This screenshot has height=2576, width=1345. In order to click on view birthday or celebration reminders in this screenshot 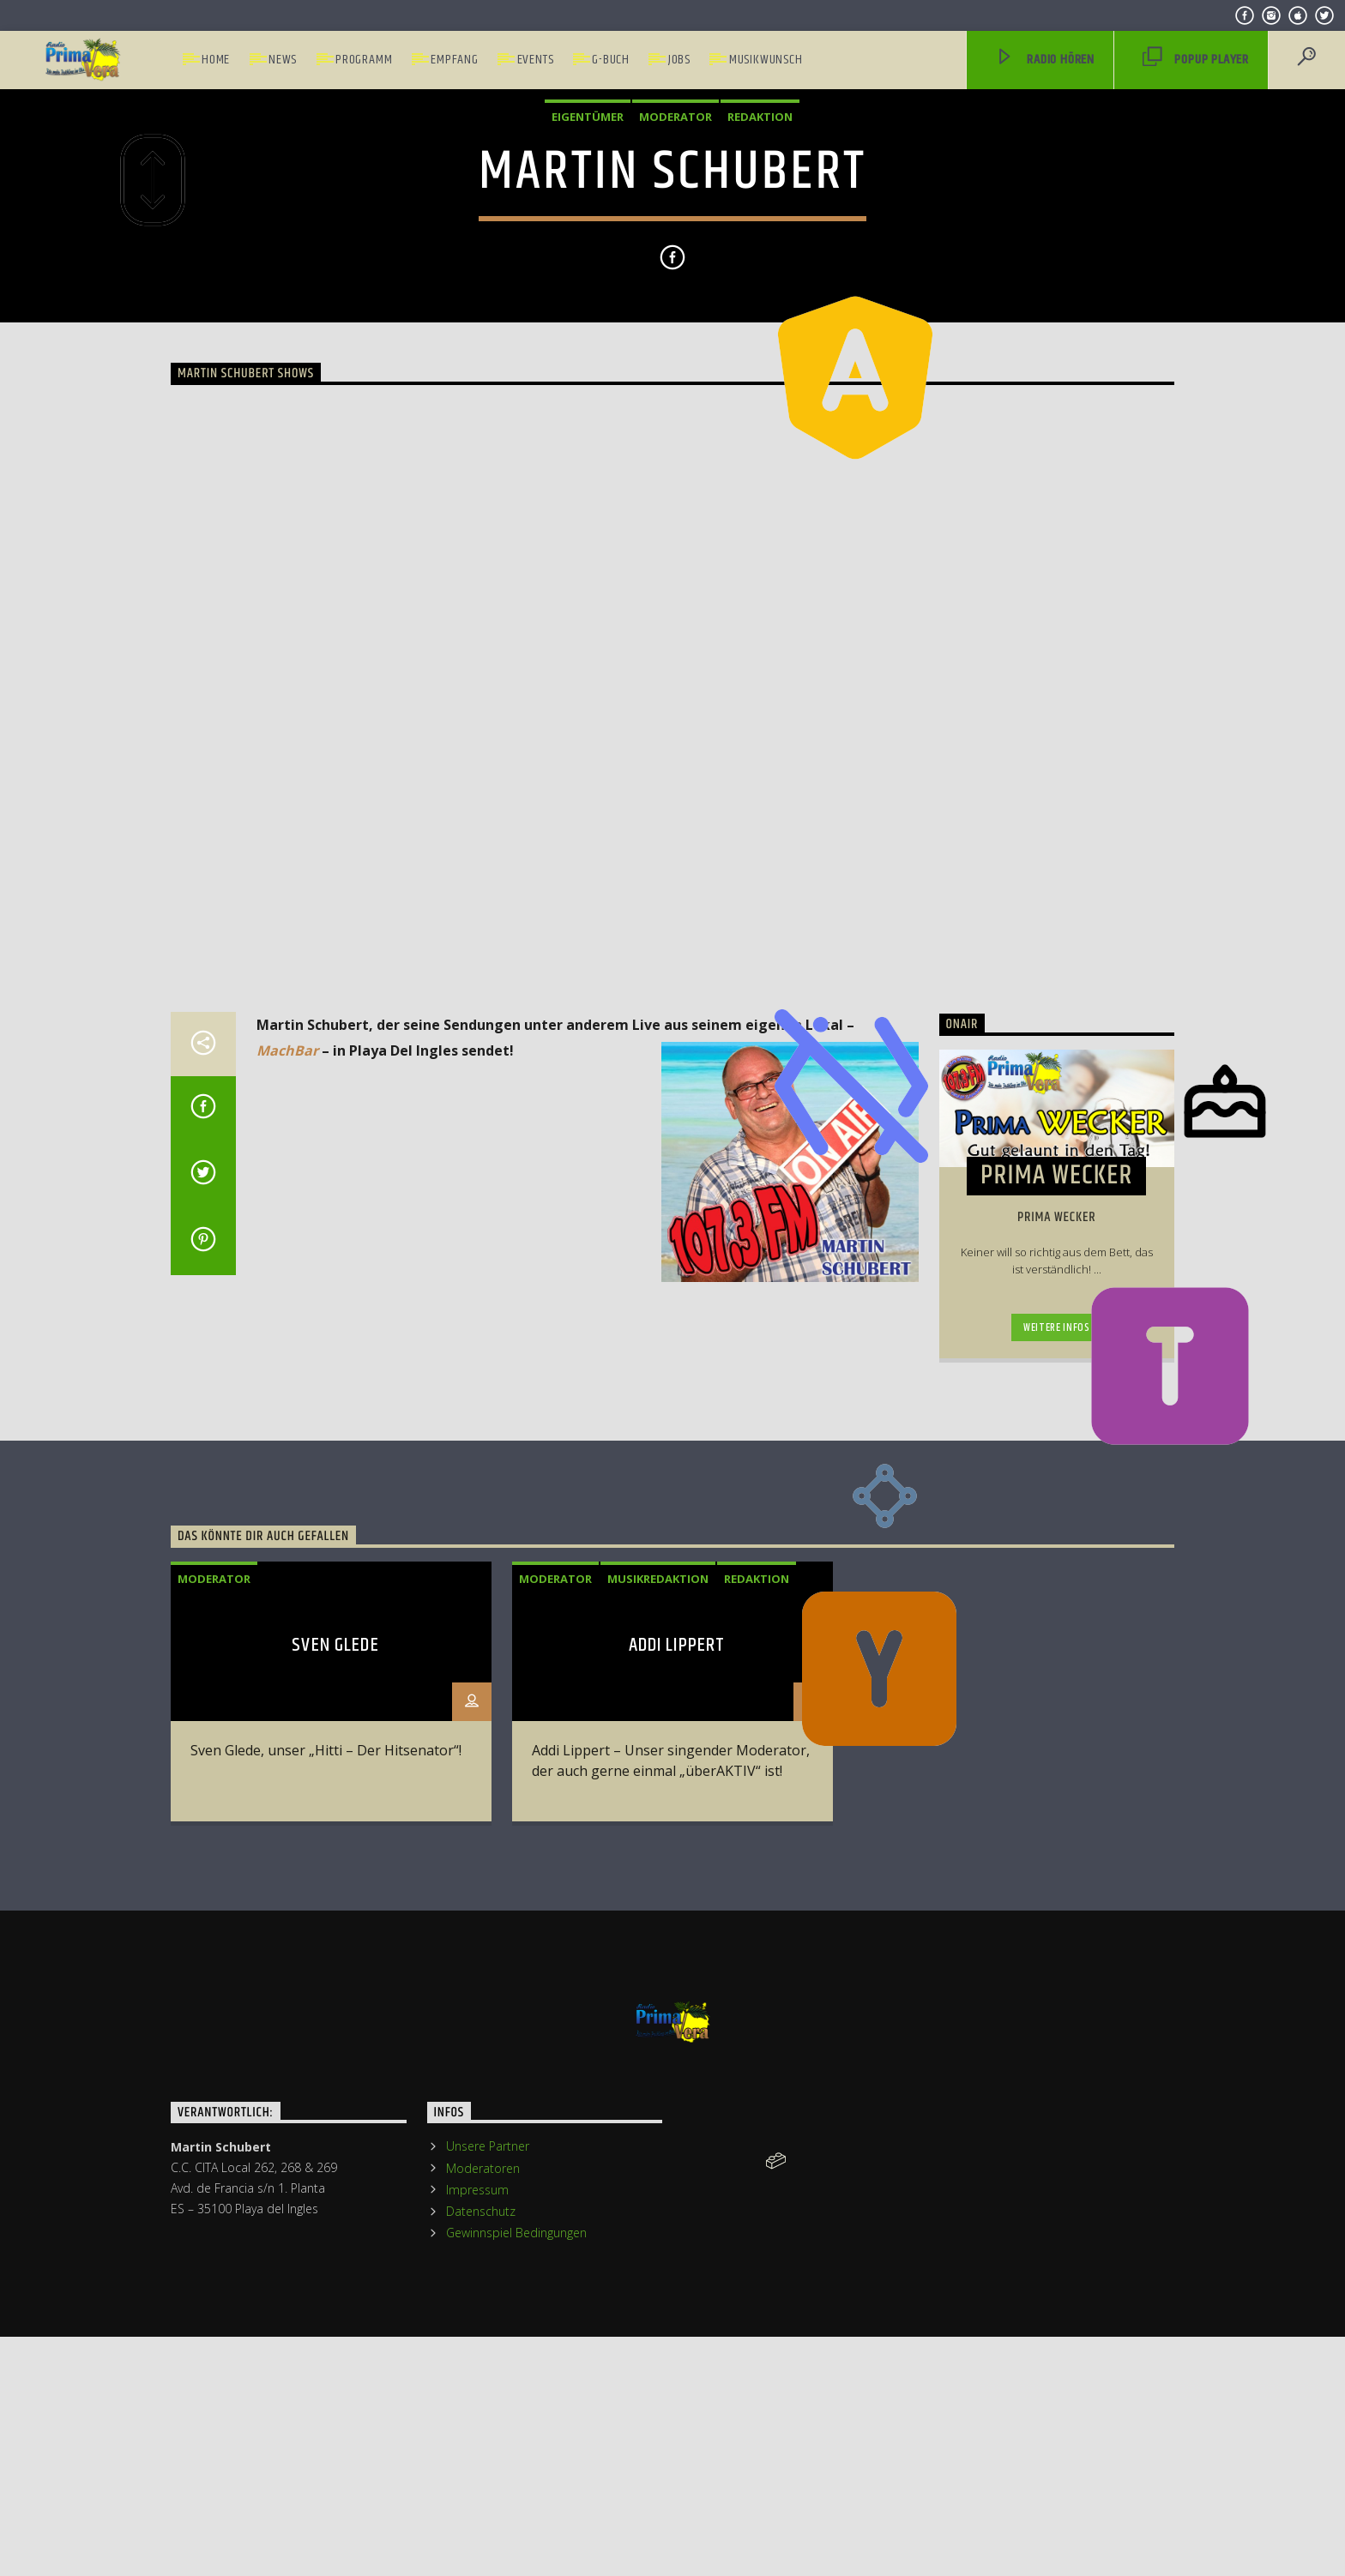, I will do `click(1225, 1101)`.